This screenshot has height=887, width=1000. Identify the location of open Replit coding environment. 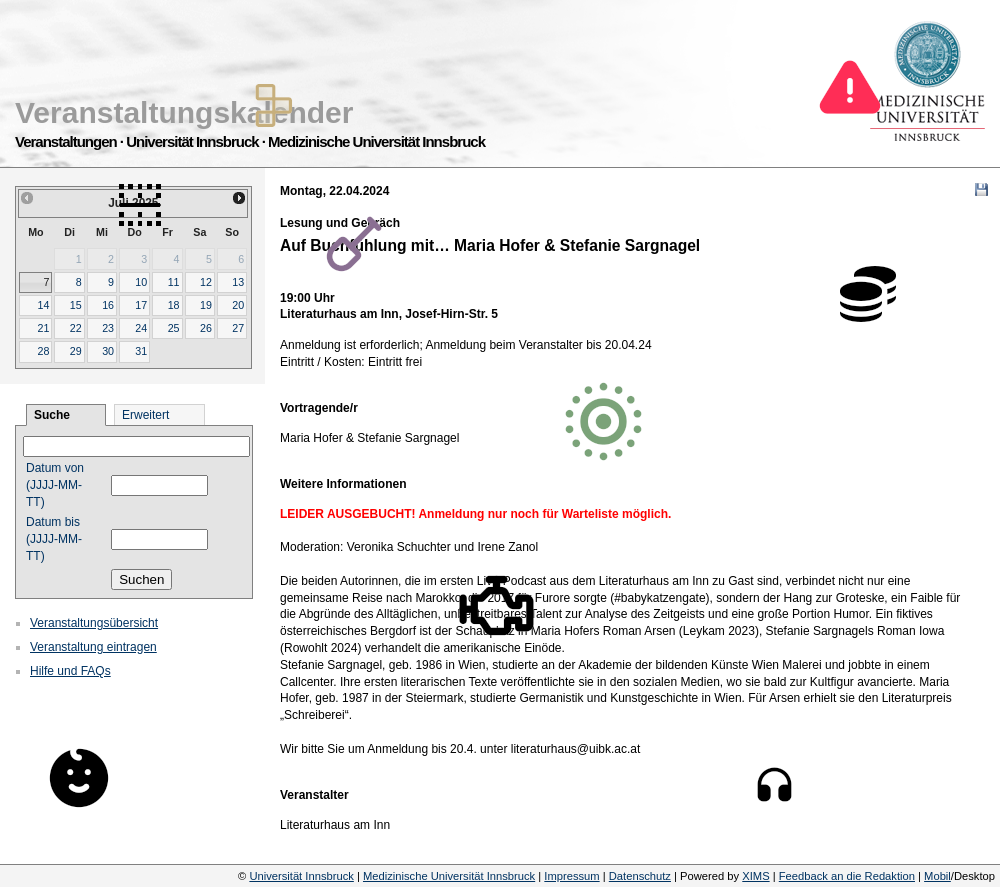
(270, 105).